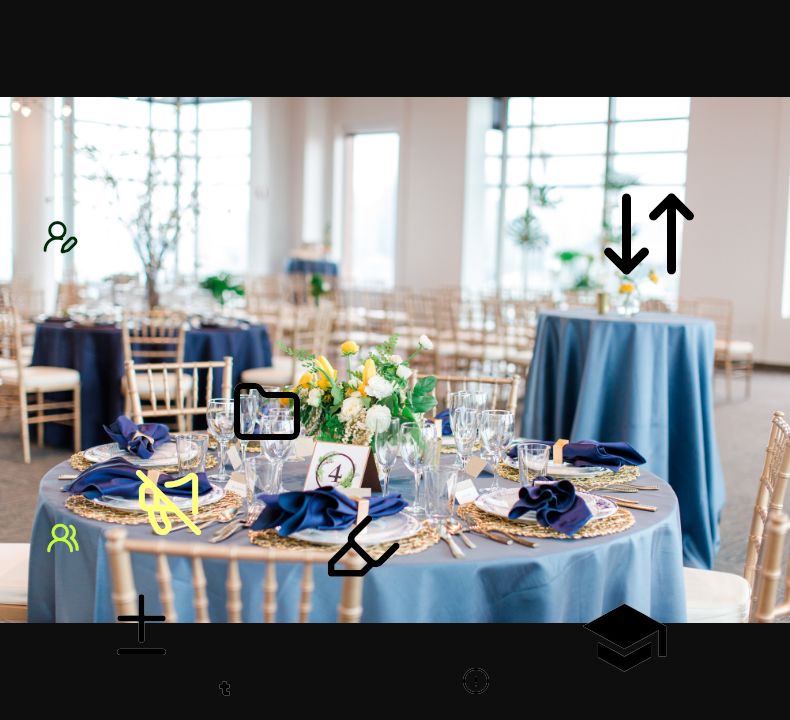 The image size is (790, 720). I want to click on access education or school-related content, so click(624, 637).